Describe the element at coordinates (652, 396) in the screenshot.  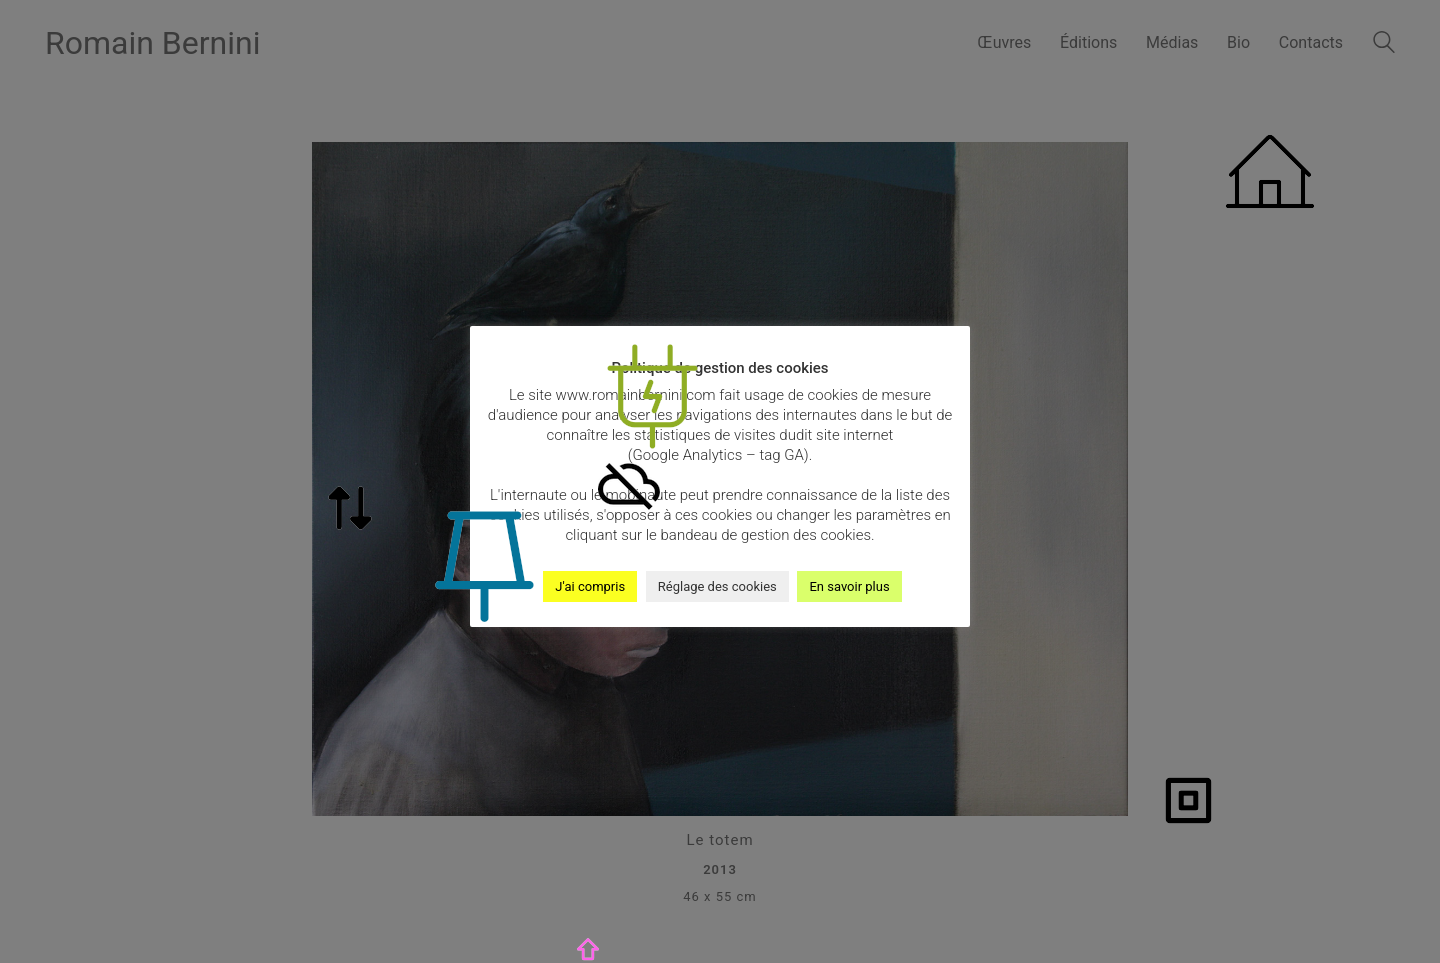
I see `device is currently charging` at that location.